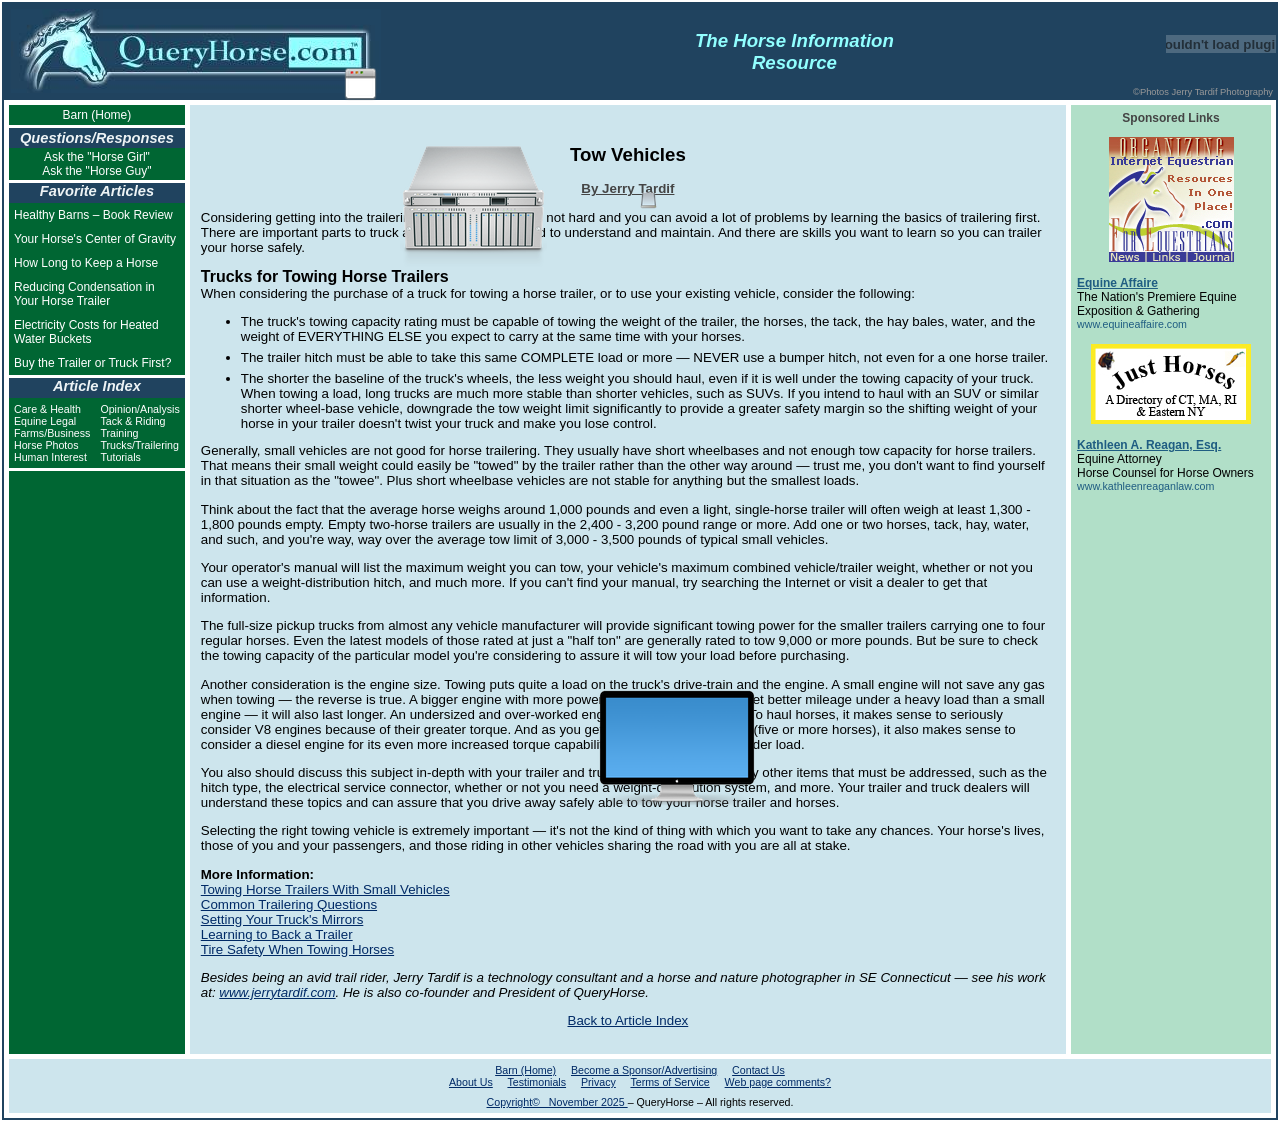 The height and width of the screenshot is (1122, 1280). What do you see at coordinates (648, 200) in the screenshot?
I see `access removable storage device` at bounding box center [648, 200].